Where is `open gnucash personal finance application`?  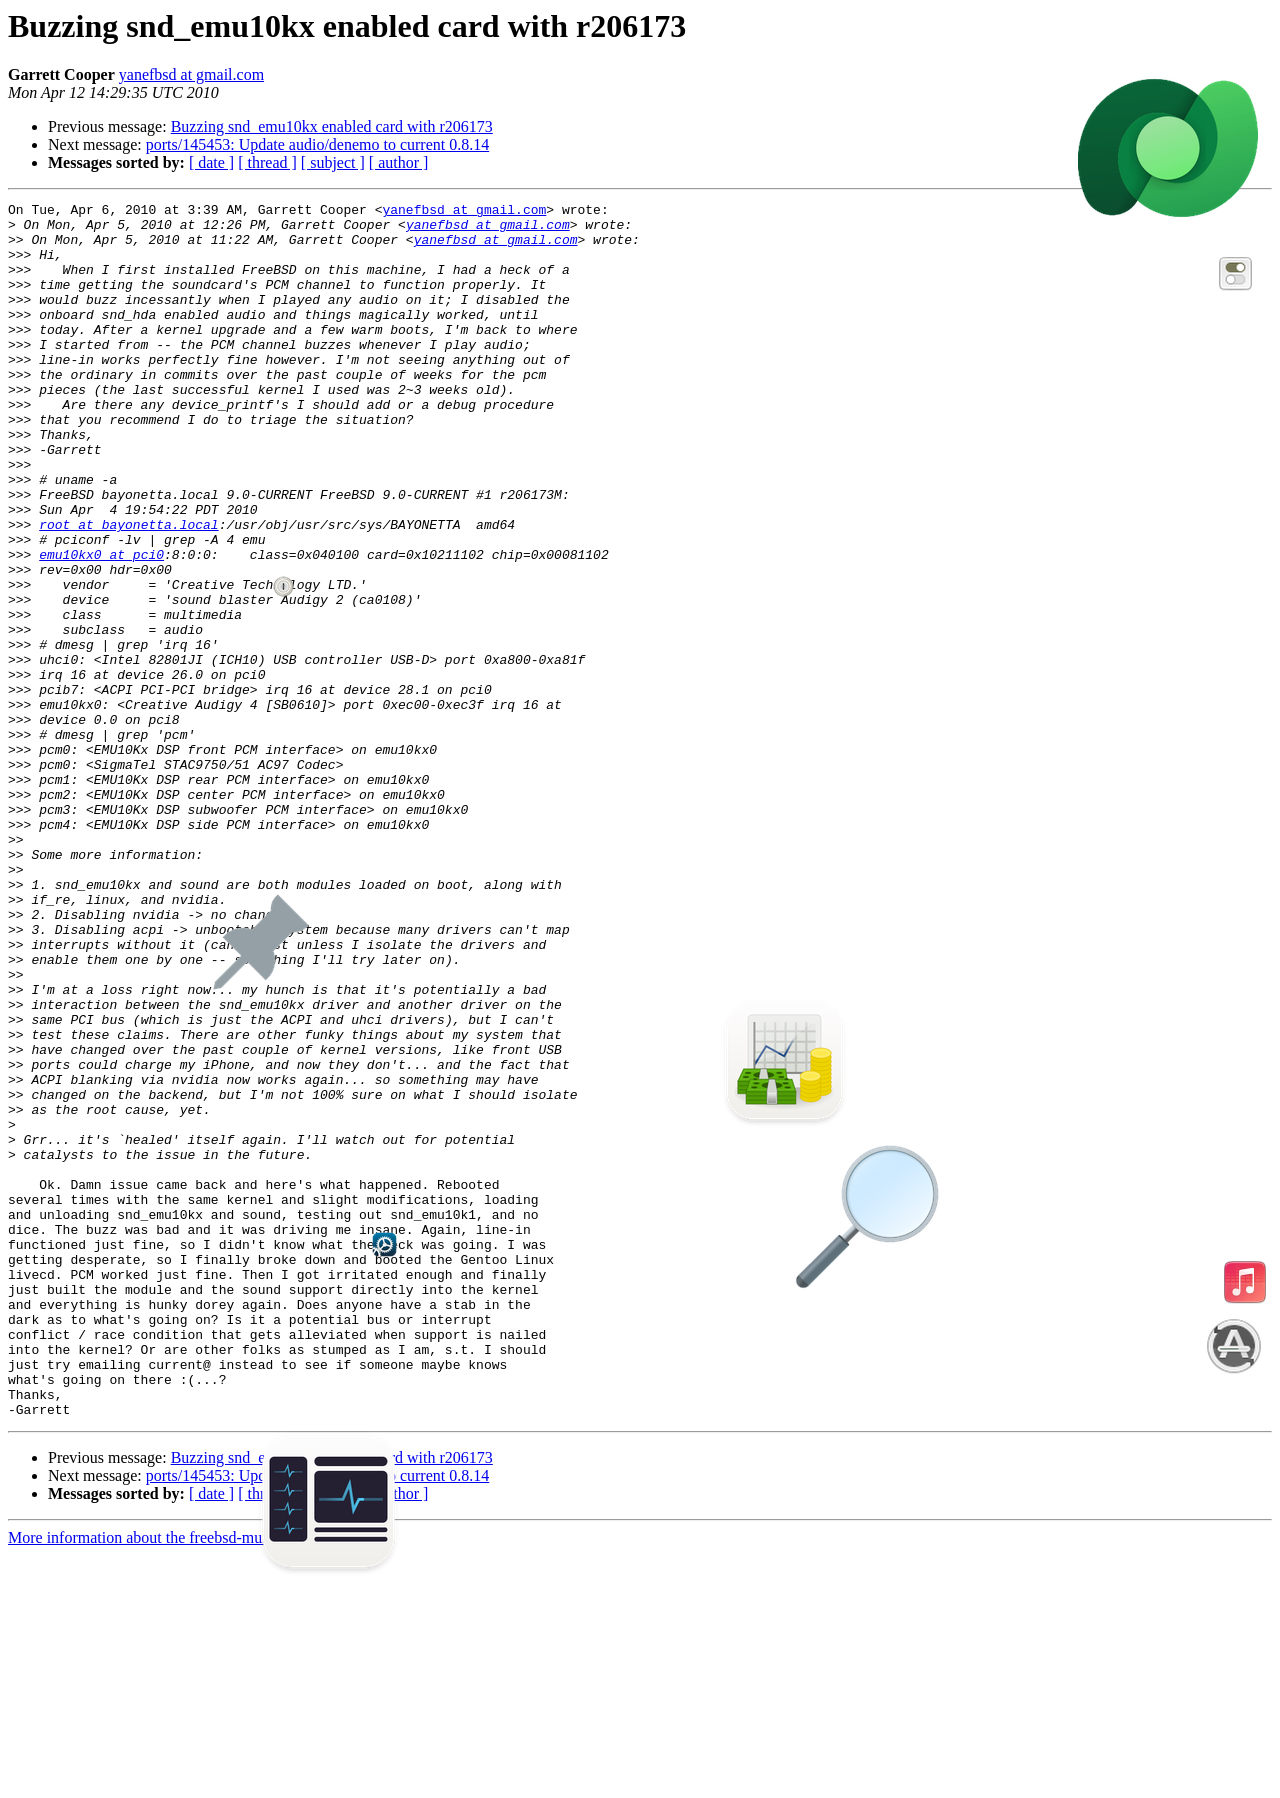
open gnucash personal finance application is located at coordinates (784, 1061).